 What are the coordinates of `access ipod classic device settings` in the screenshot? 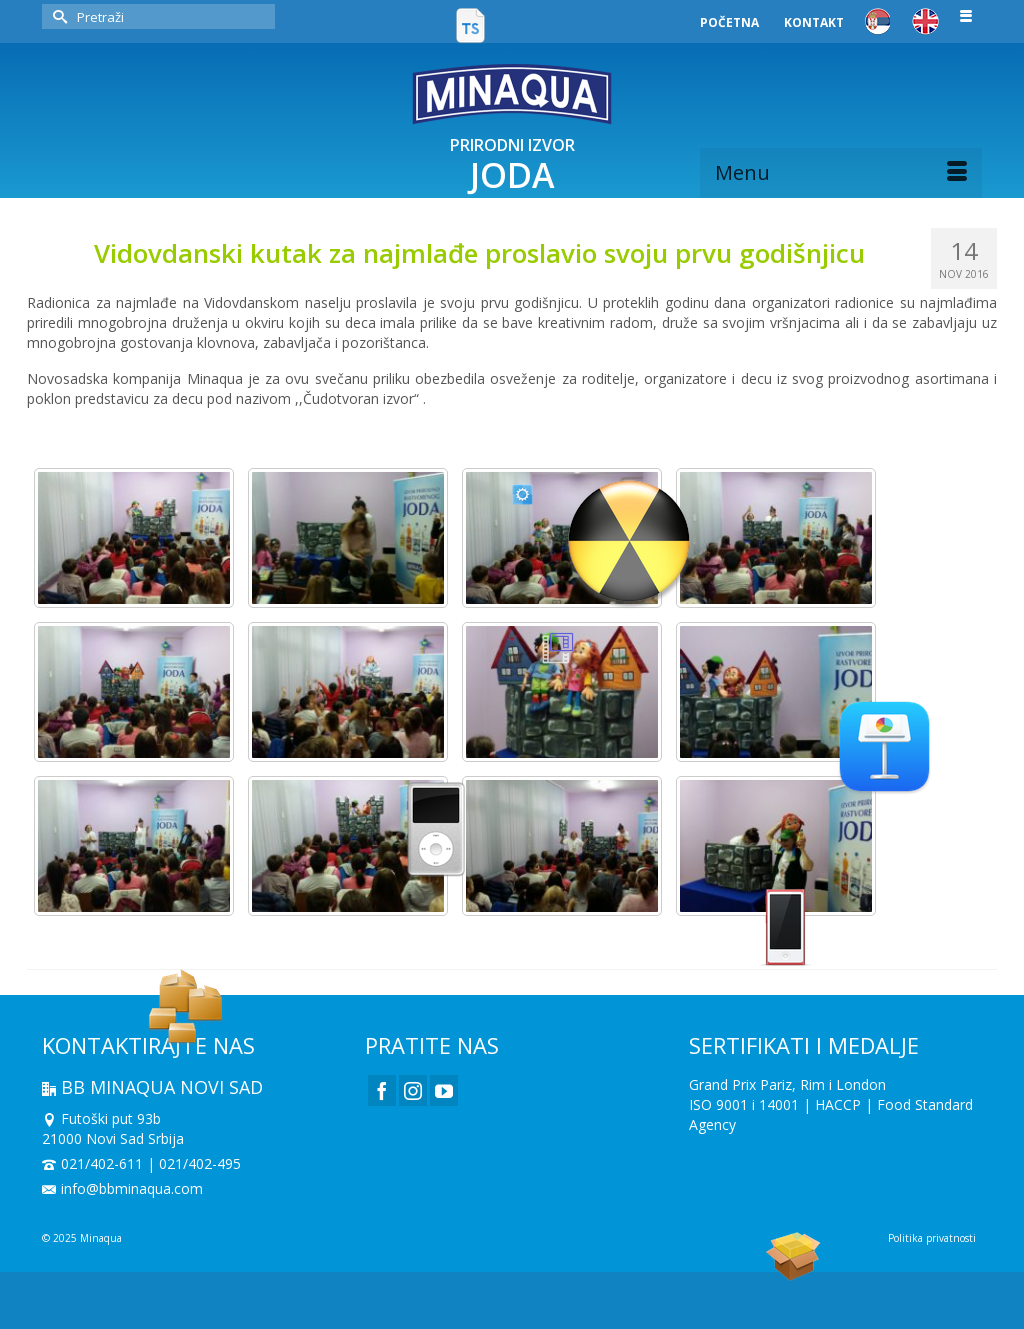 It's located at (436, 829).